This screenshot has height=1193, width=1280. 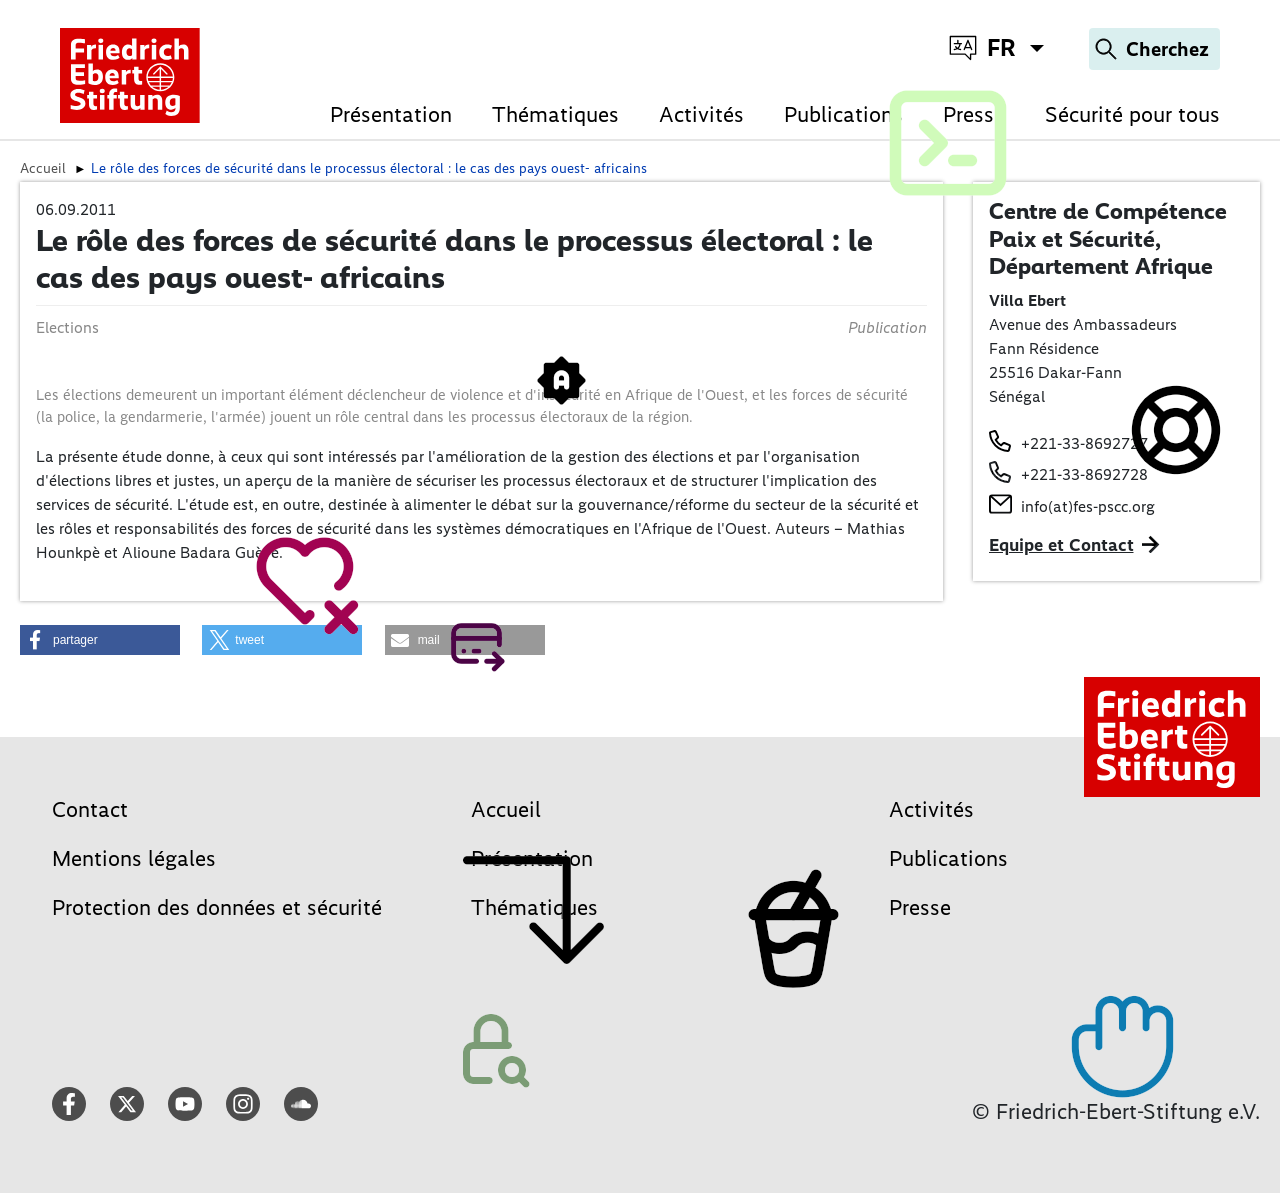 What do you see at coordinates (1122, 1032) in the screenshot?
I see `drag to reorder or move an item` at bounding box center [1122, 1032].